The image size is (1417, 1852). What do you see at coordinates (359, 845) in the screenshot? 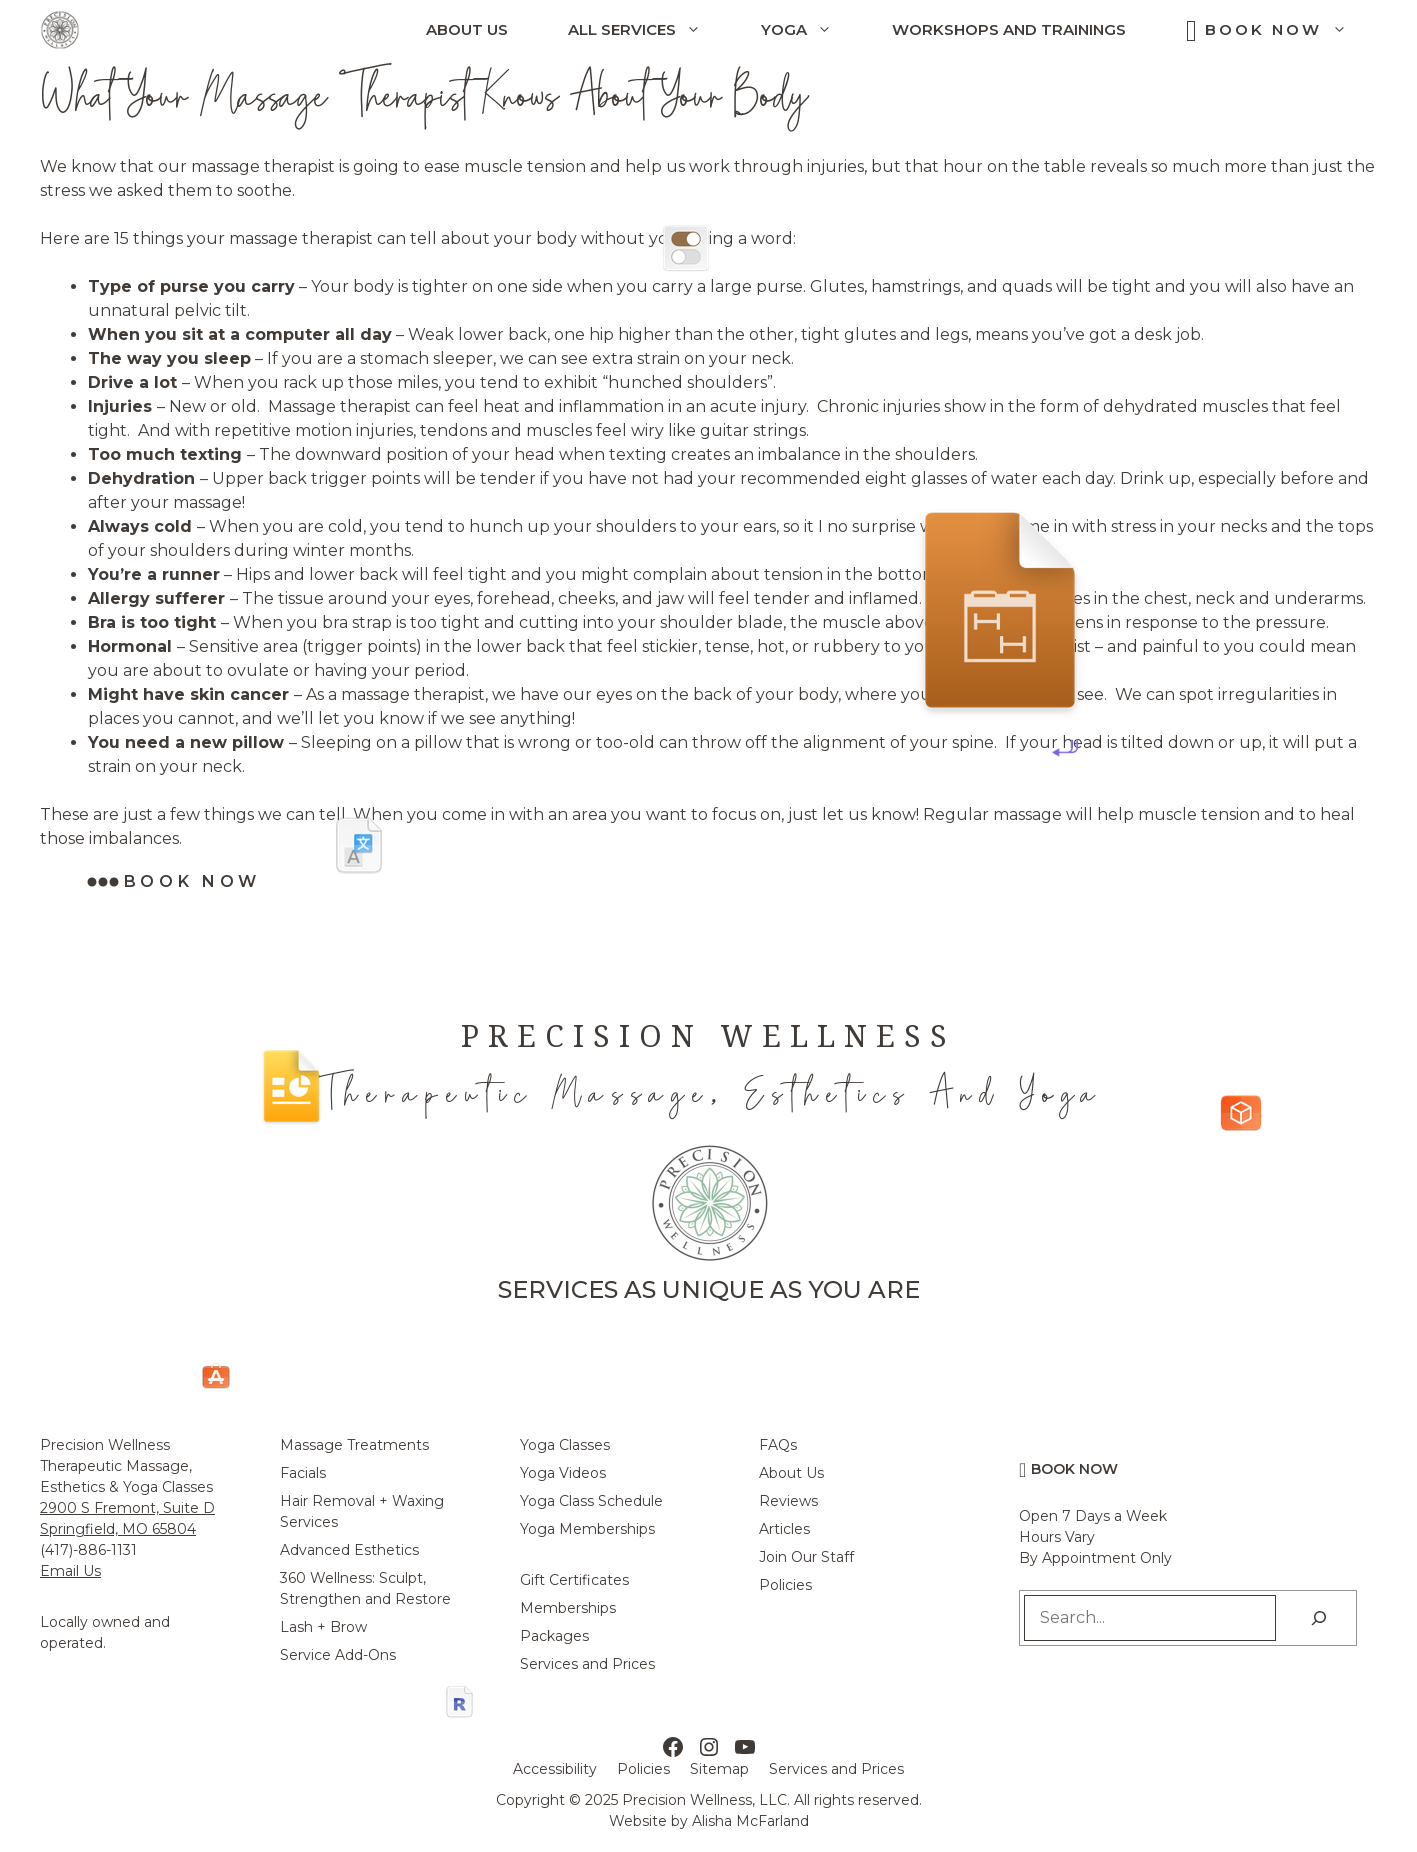
I see `a gettext translation file for software localization` at bounding box center [359, 845].